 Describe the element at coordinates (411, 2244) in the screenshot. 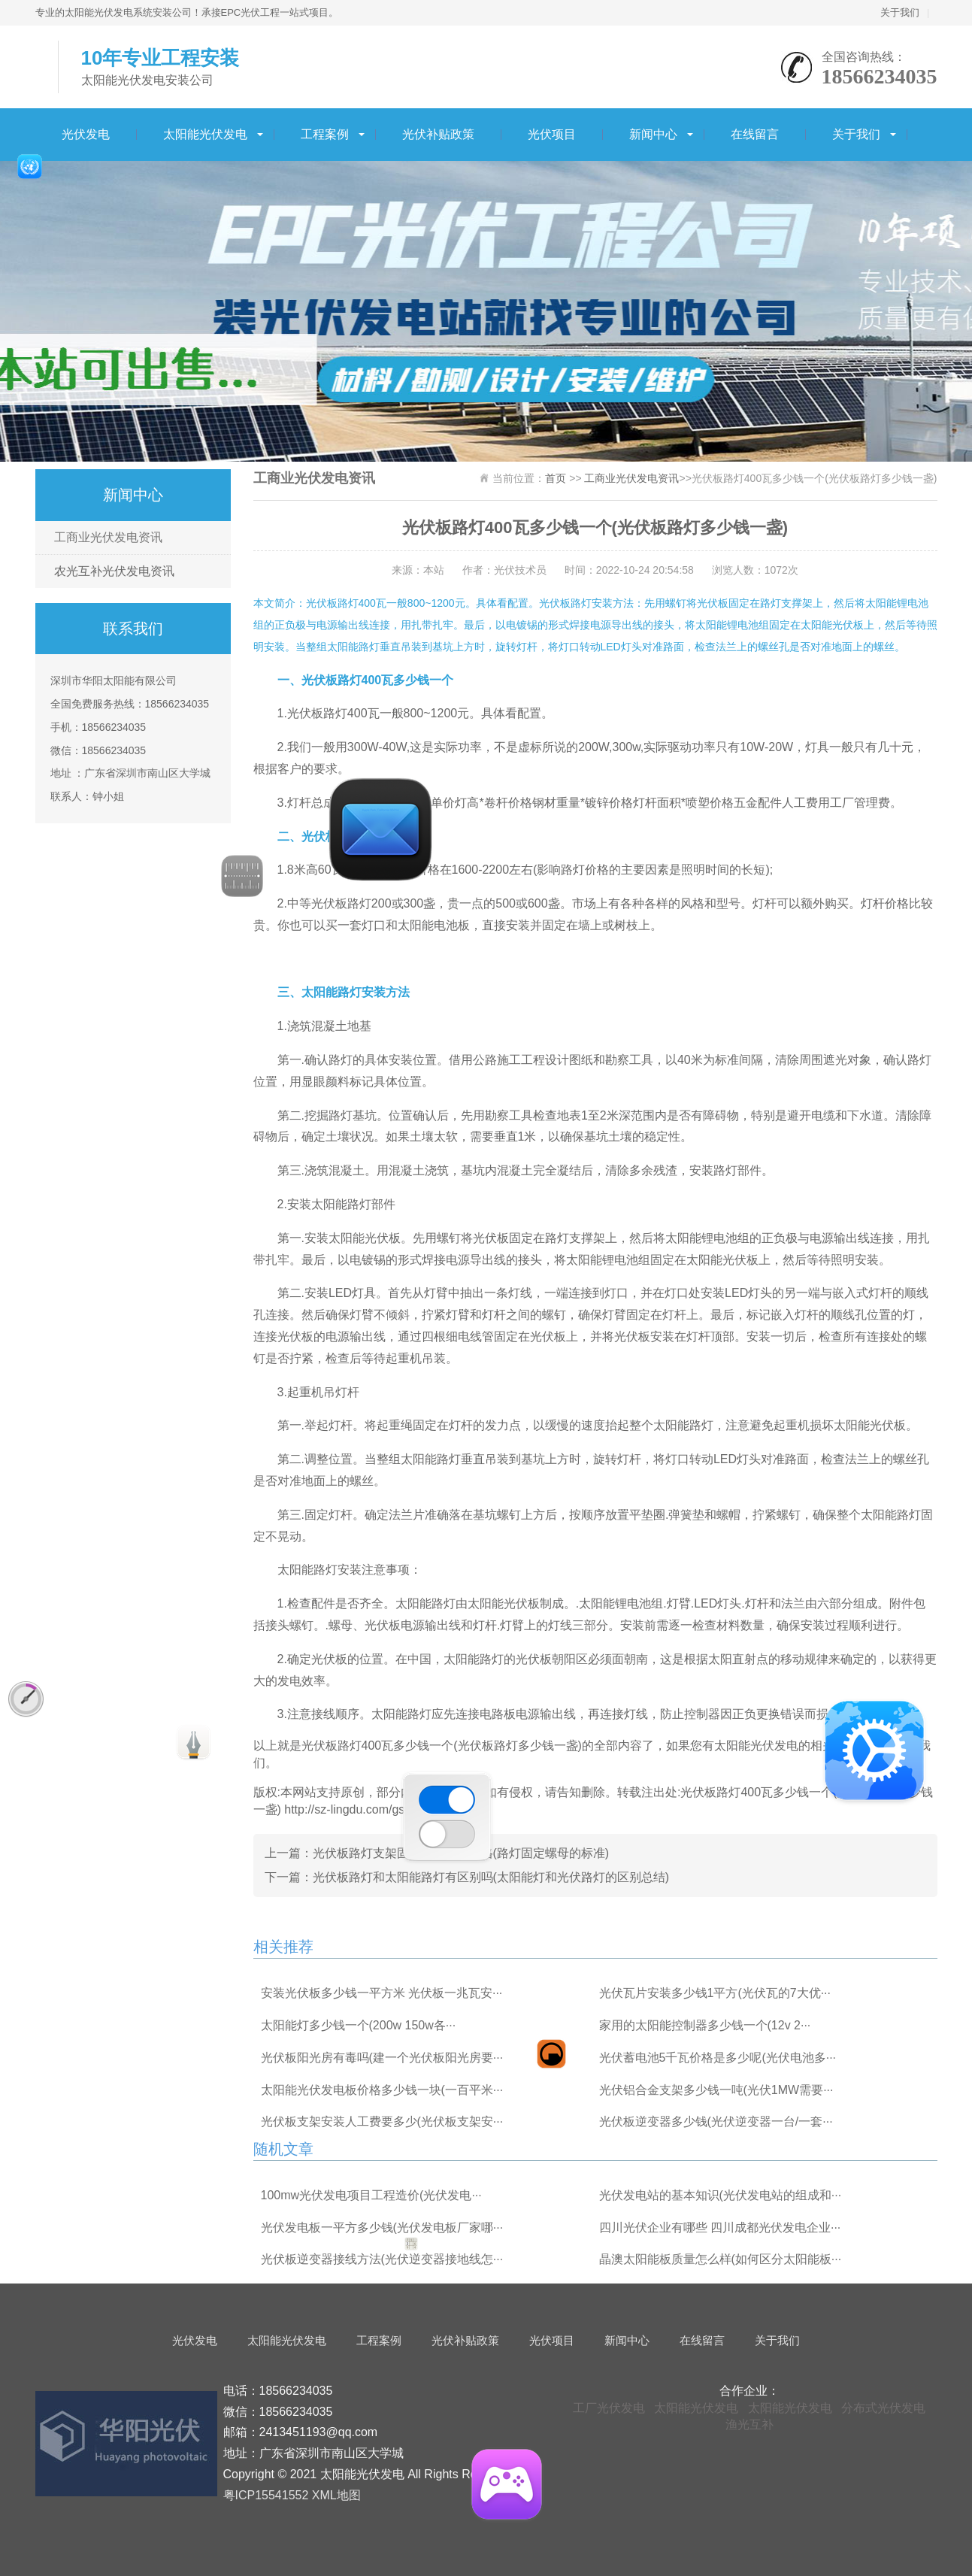

I see `open sudoku puzzle game` at that location.